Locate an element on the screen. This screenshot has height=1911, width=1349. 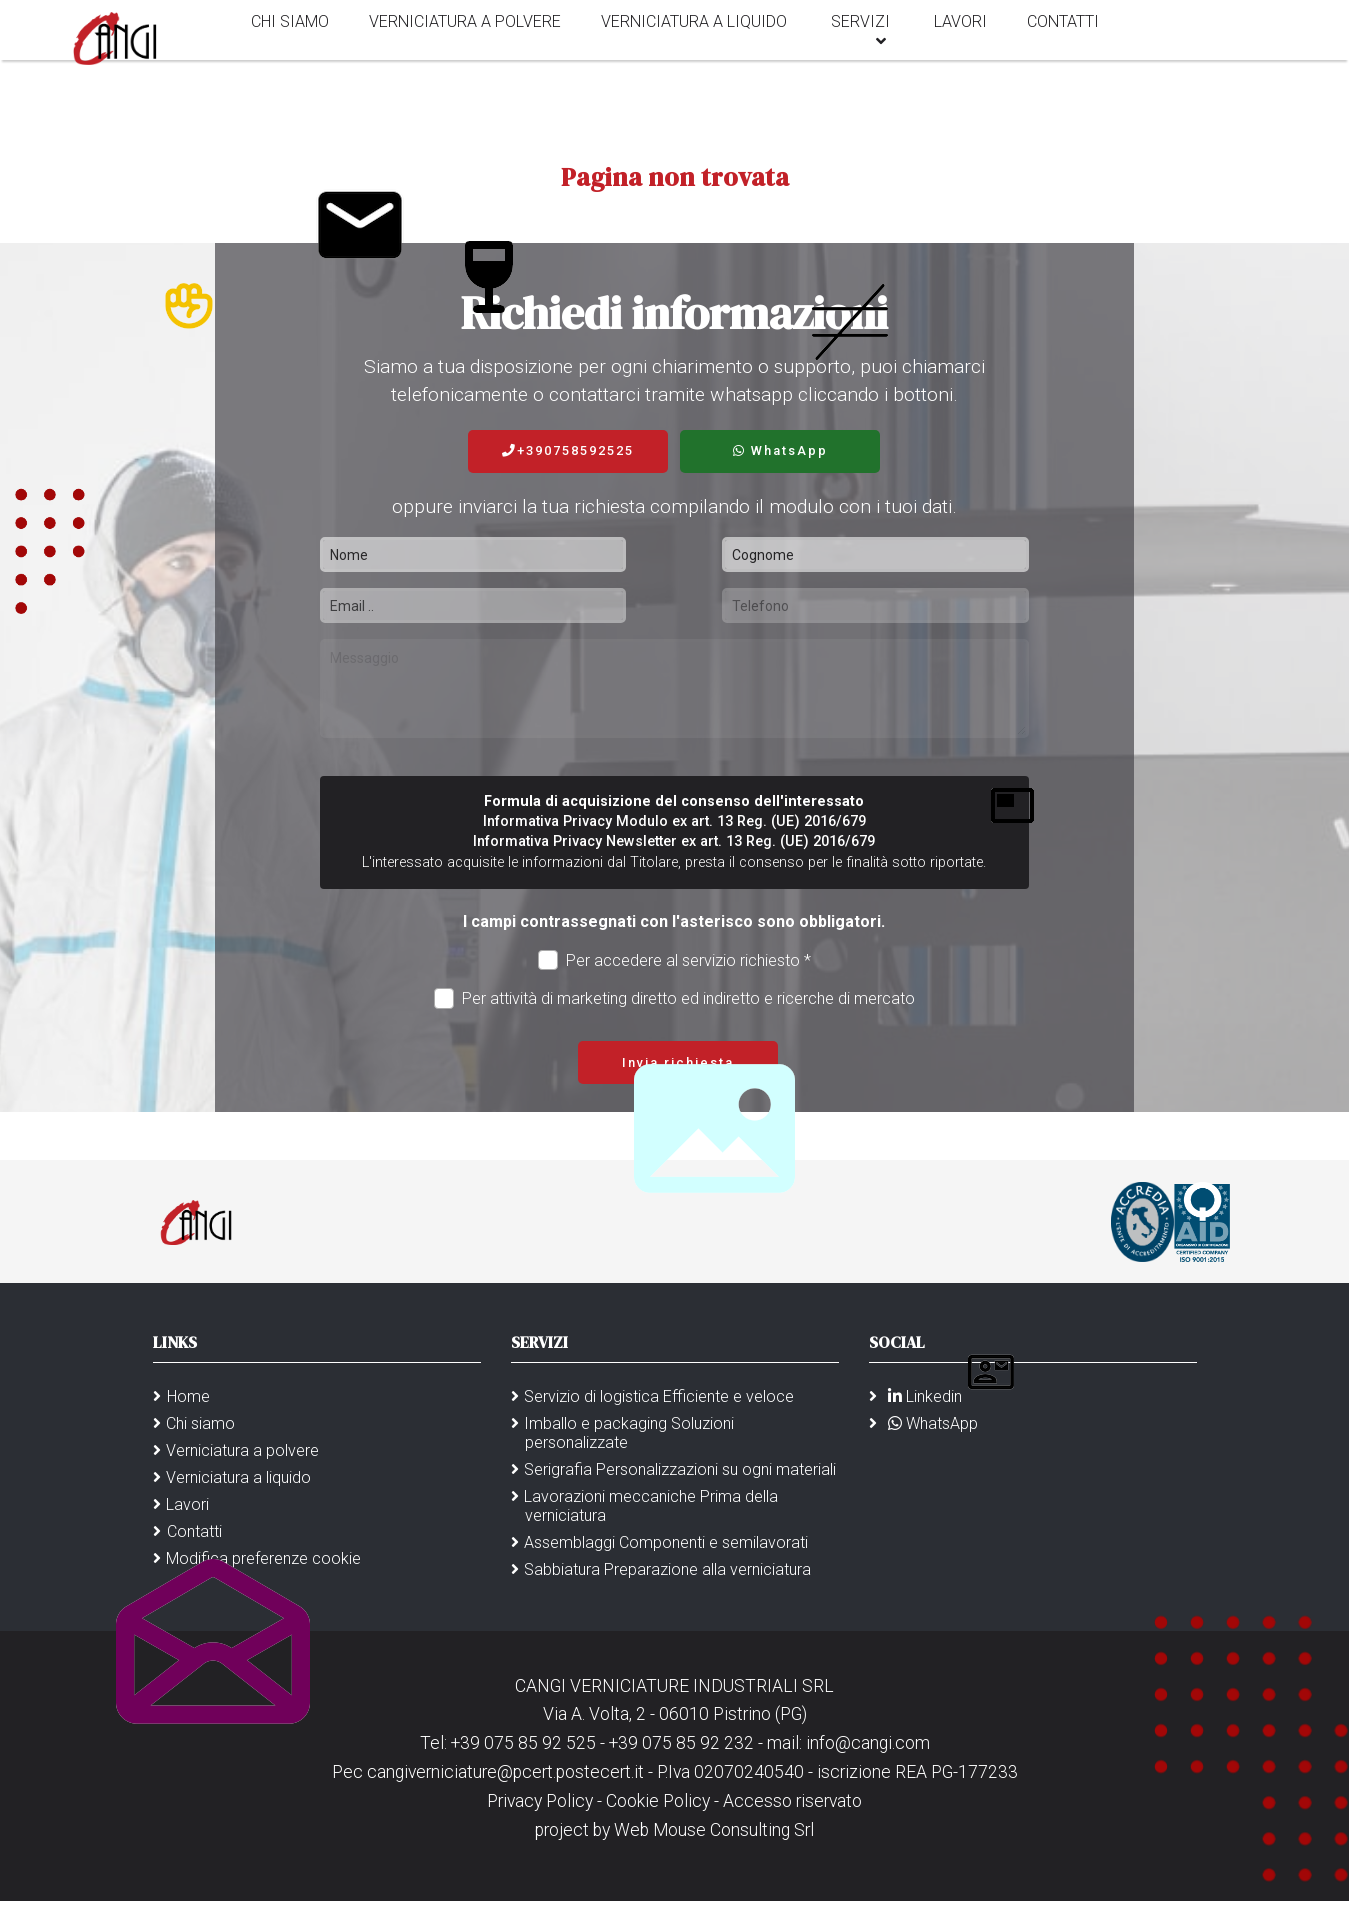
view contact's email information is located at coordinates (991, 1372).